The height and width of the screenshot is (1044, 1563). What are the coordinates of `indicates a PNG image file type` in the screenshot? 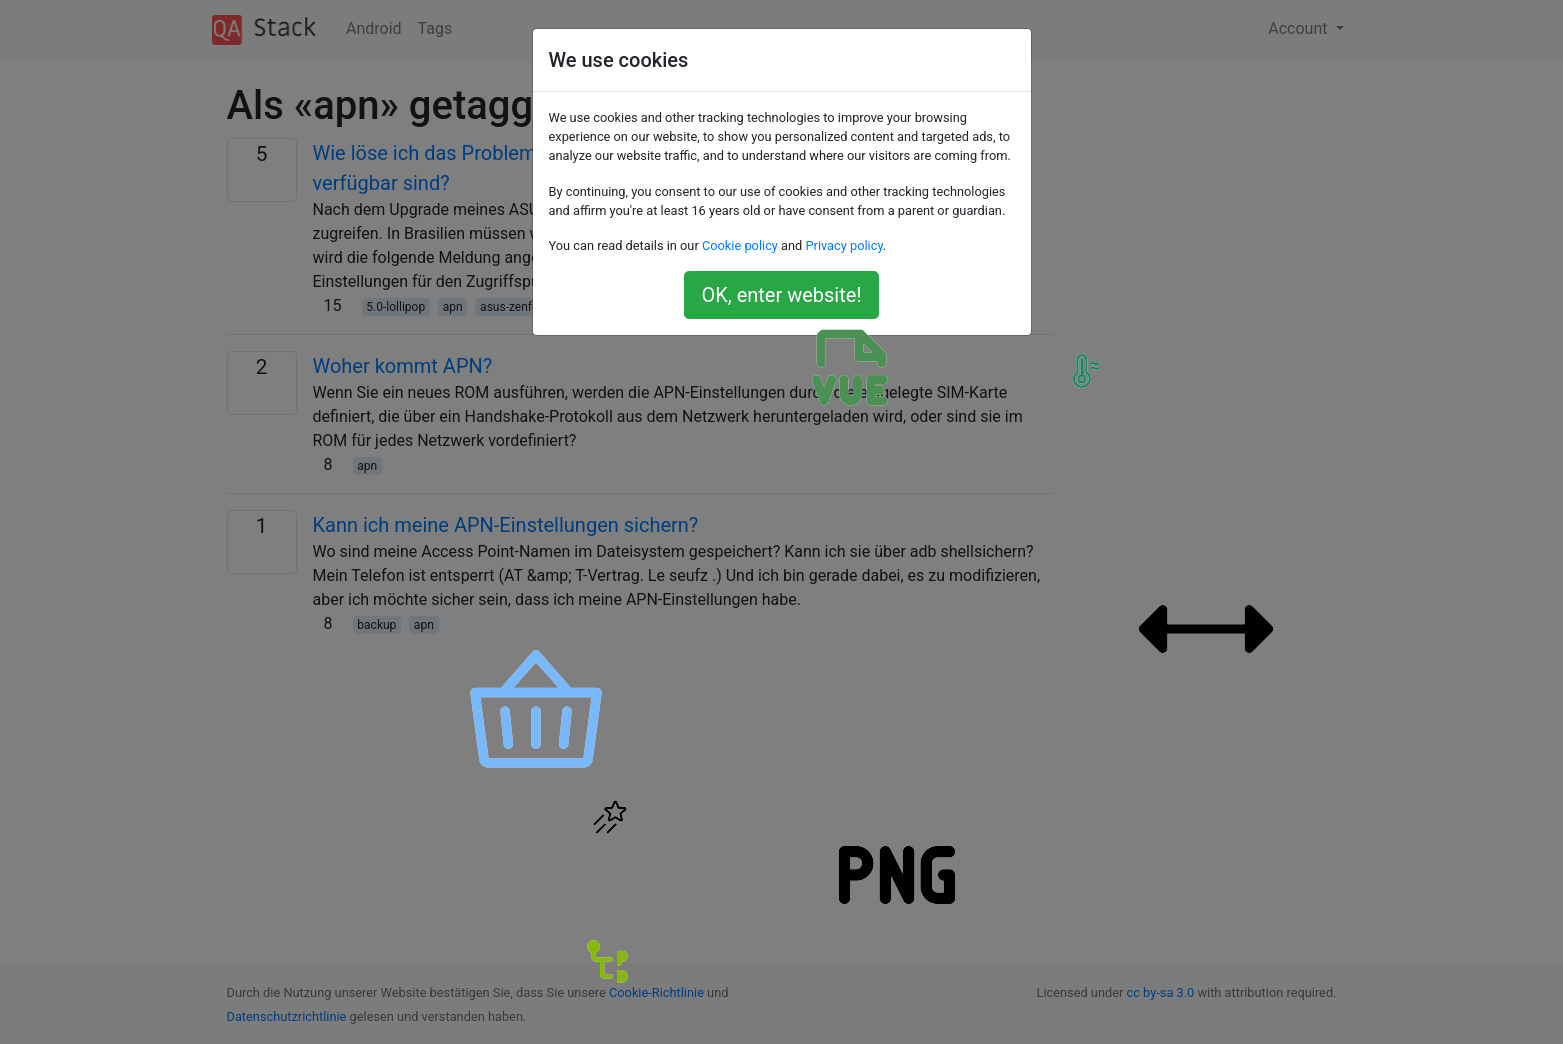 It's located at (897, 875).